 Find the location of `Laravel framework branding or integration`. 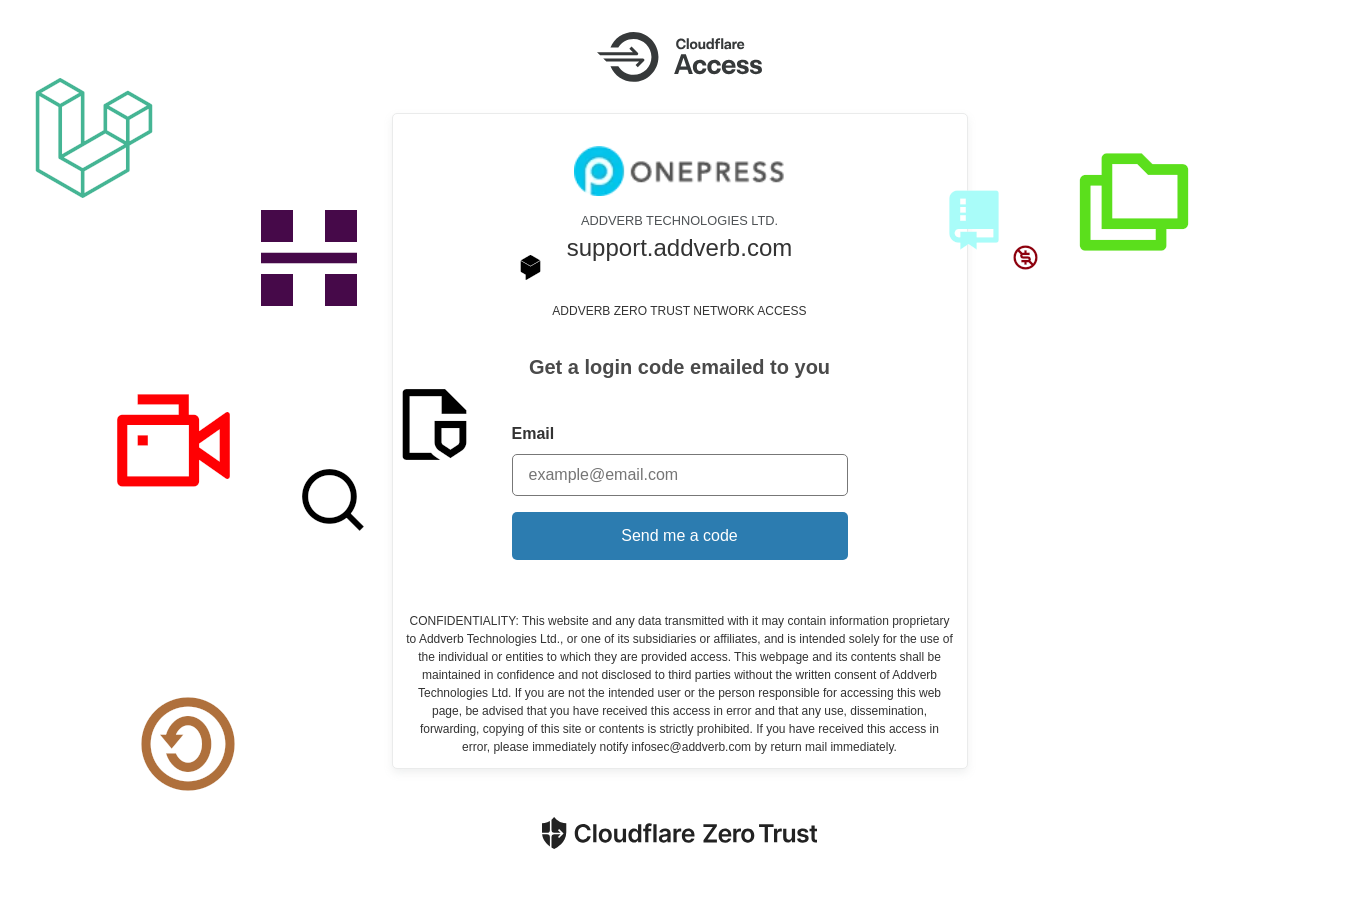

Laravel framework branding or integration is located at coordinates (94, 138).